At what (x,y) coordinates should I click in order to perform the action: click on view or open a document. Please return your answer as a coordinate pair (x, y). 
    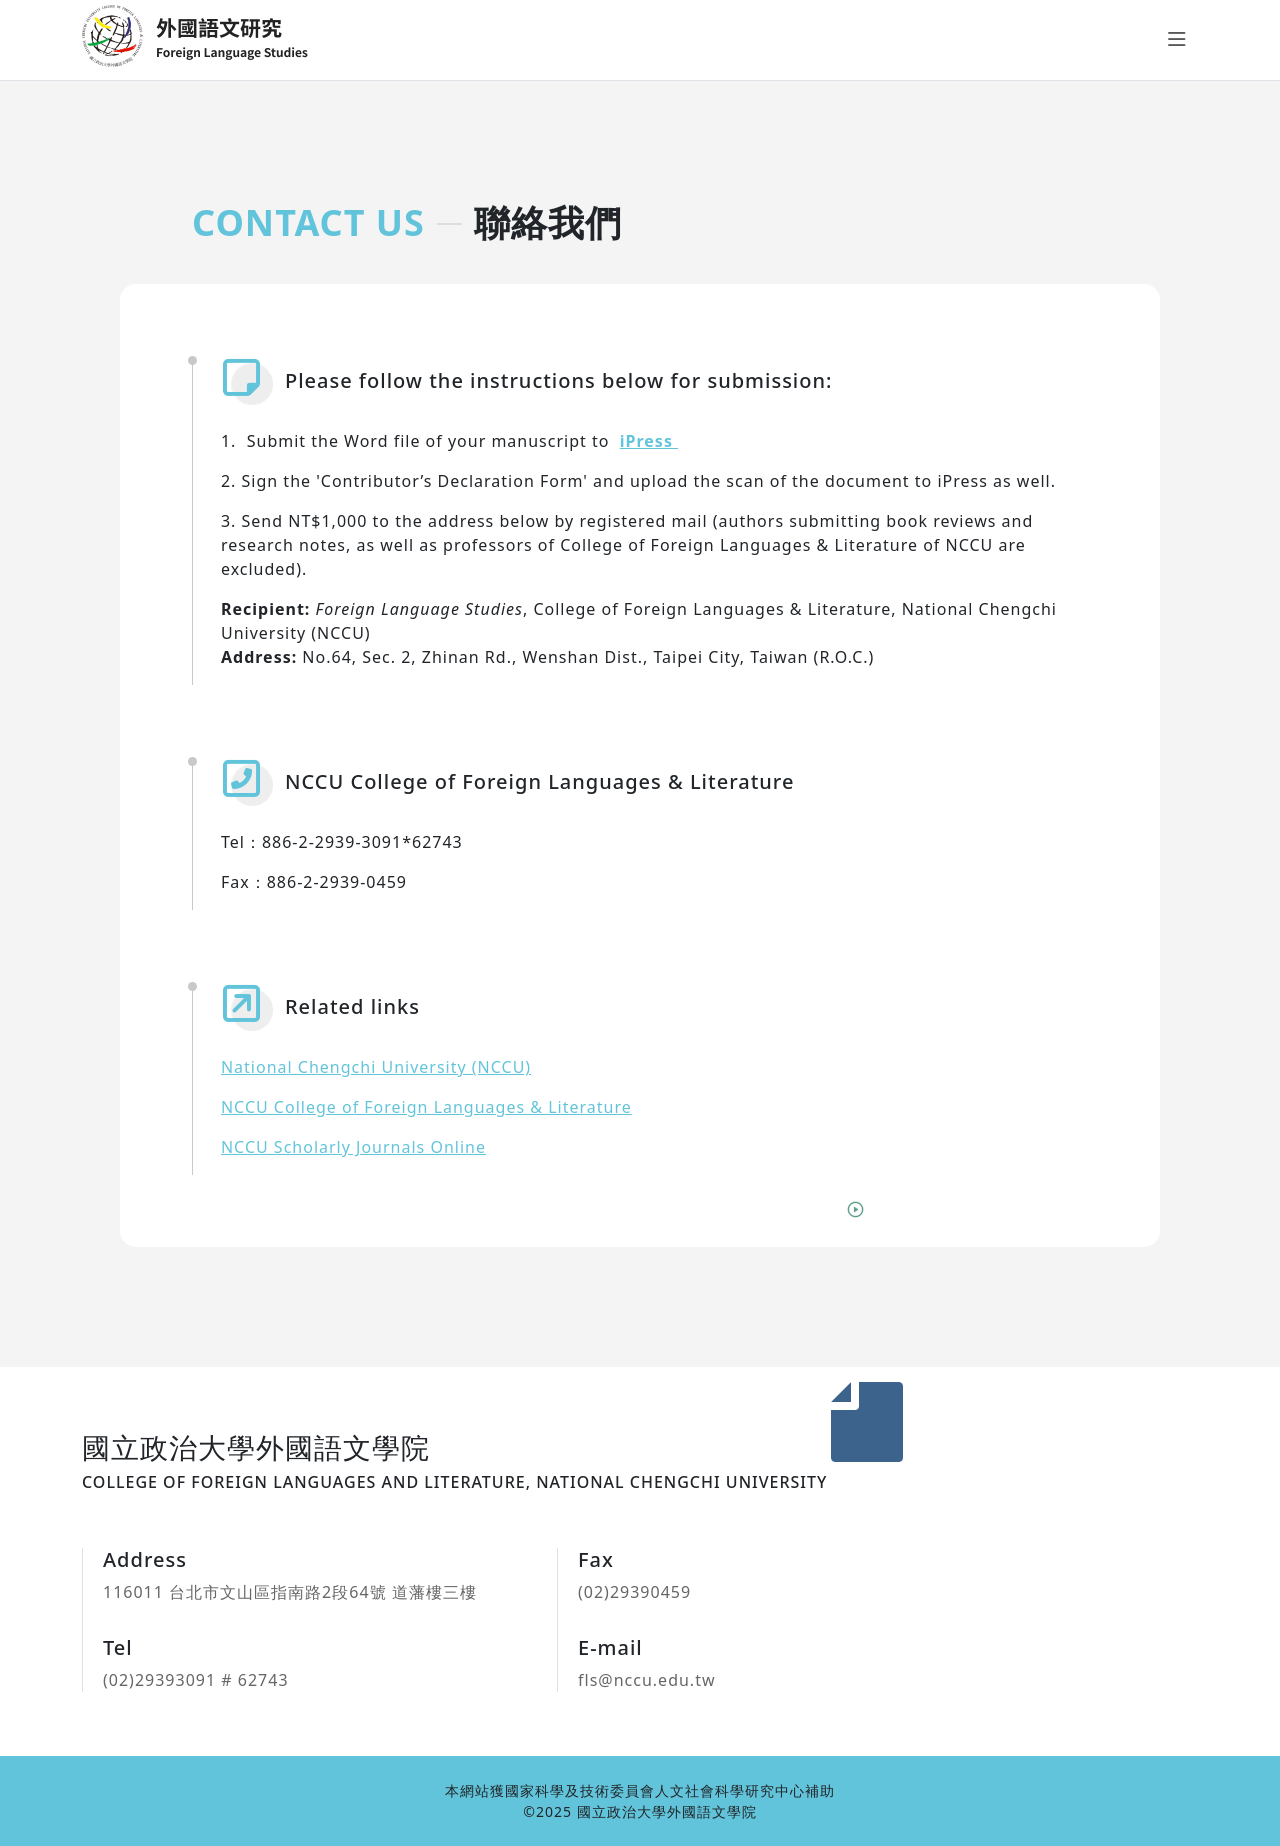
    Looking at the image, I should click on (867, 1422).